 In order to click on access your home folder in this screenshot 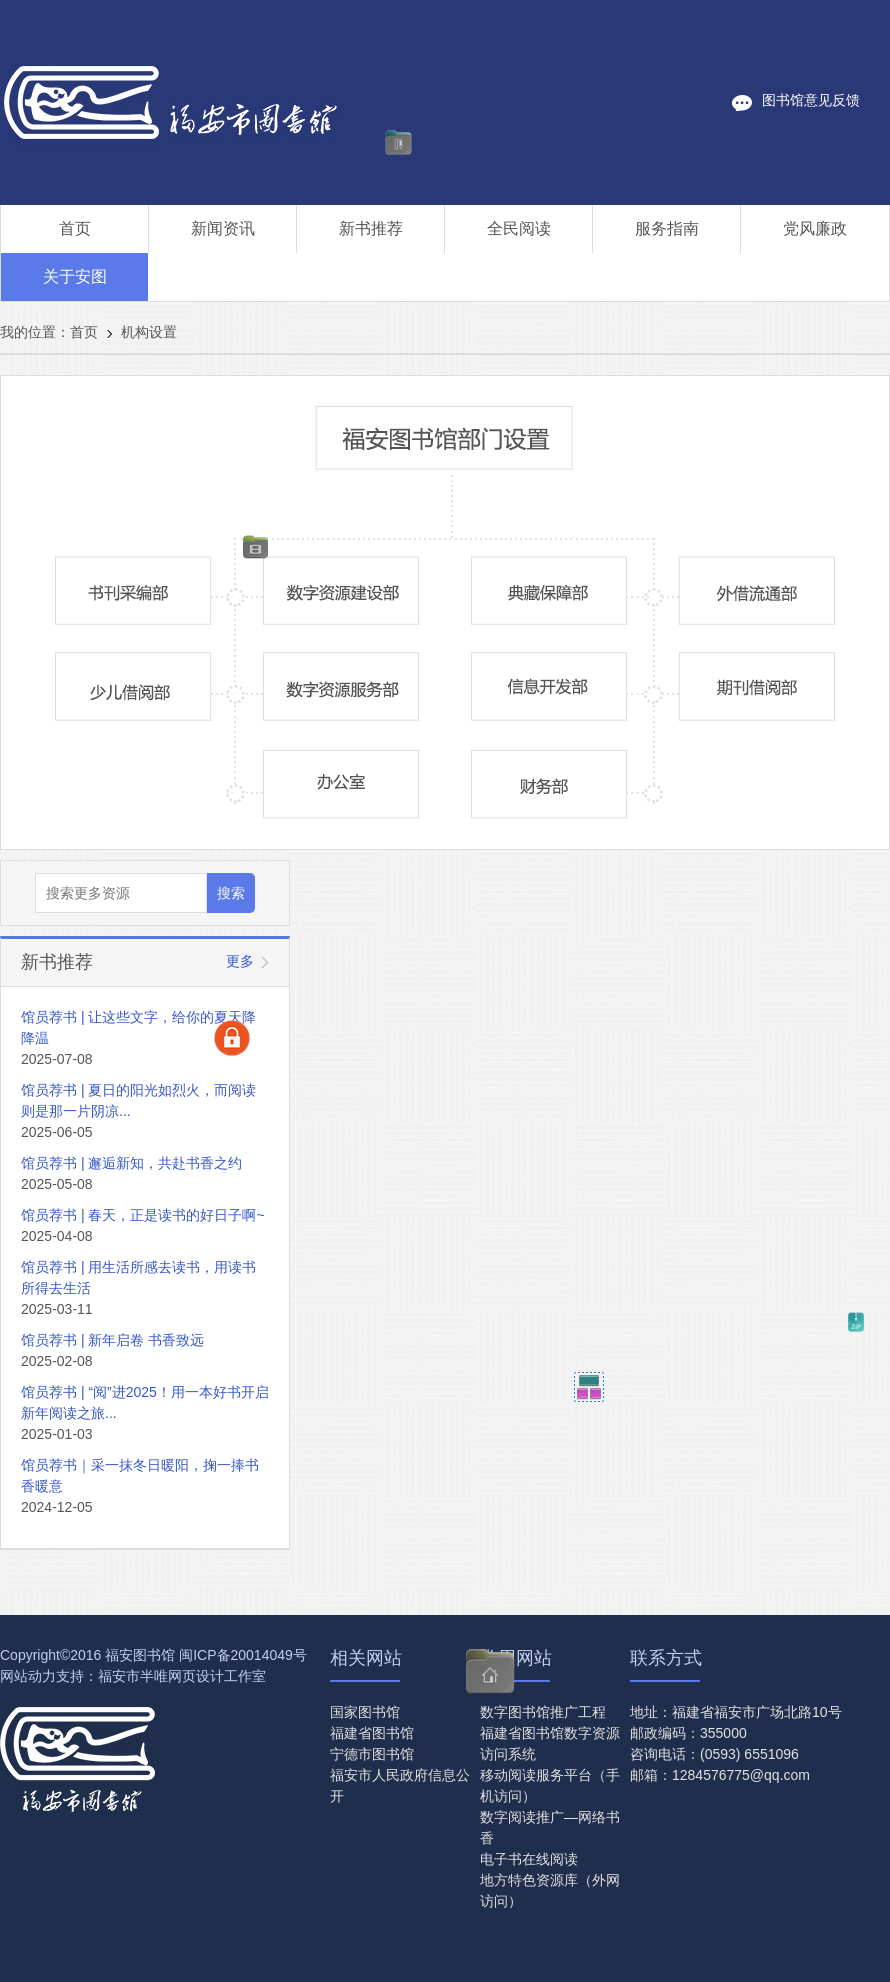, I will do `click(490, 1671)`.